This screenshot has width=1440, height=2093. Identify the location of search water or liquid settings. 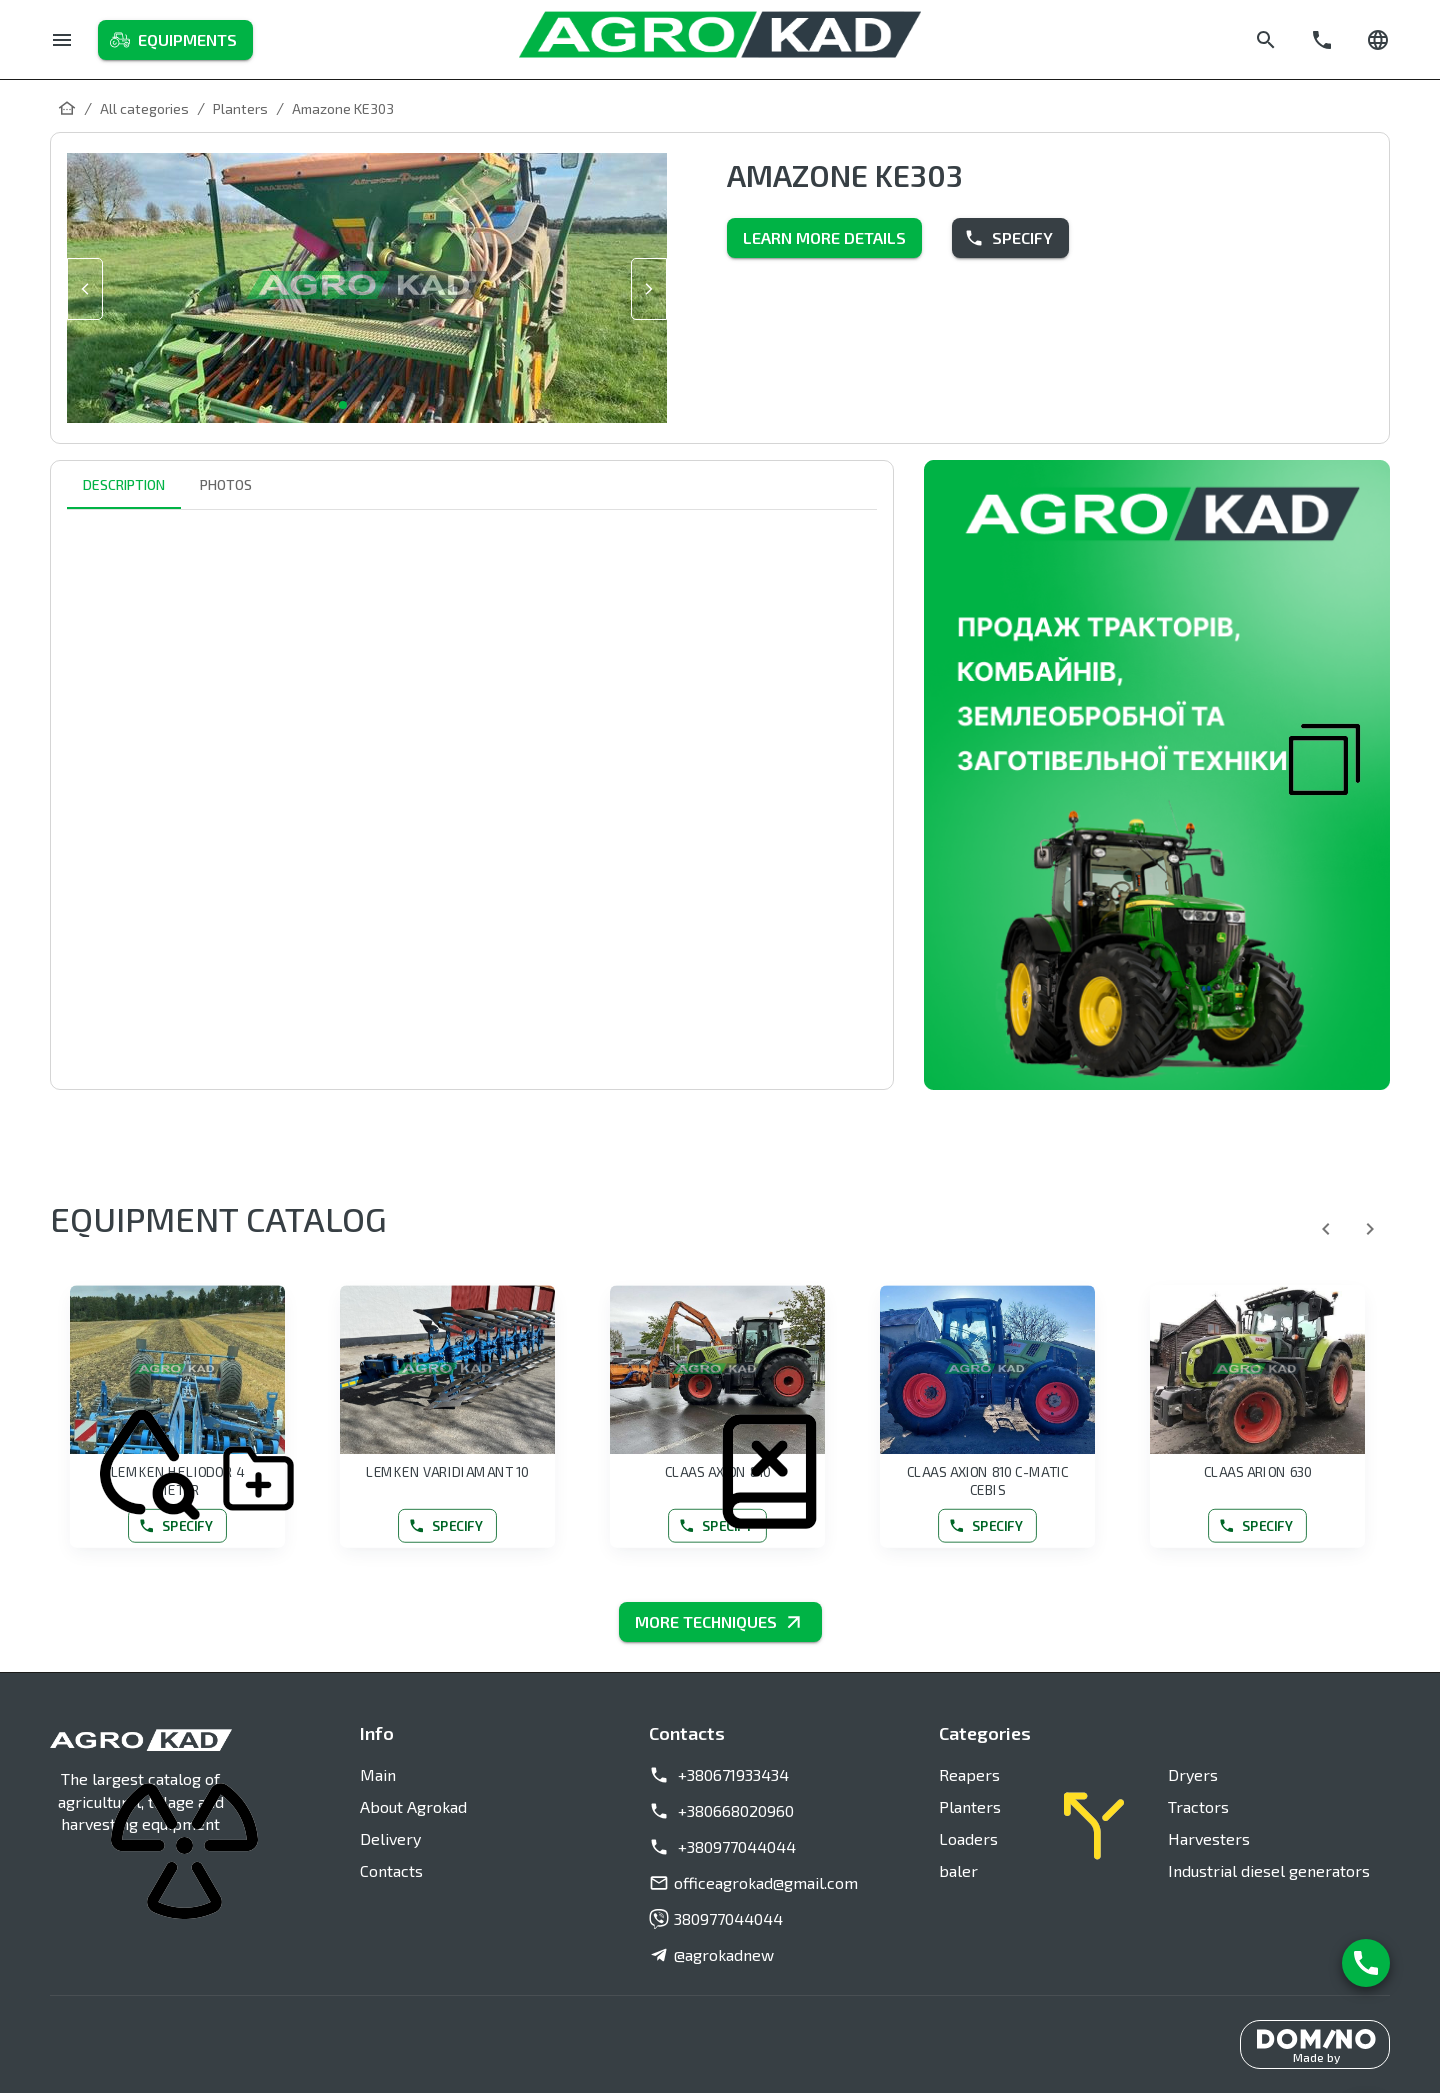
(142, 1462).